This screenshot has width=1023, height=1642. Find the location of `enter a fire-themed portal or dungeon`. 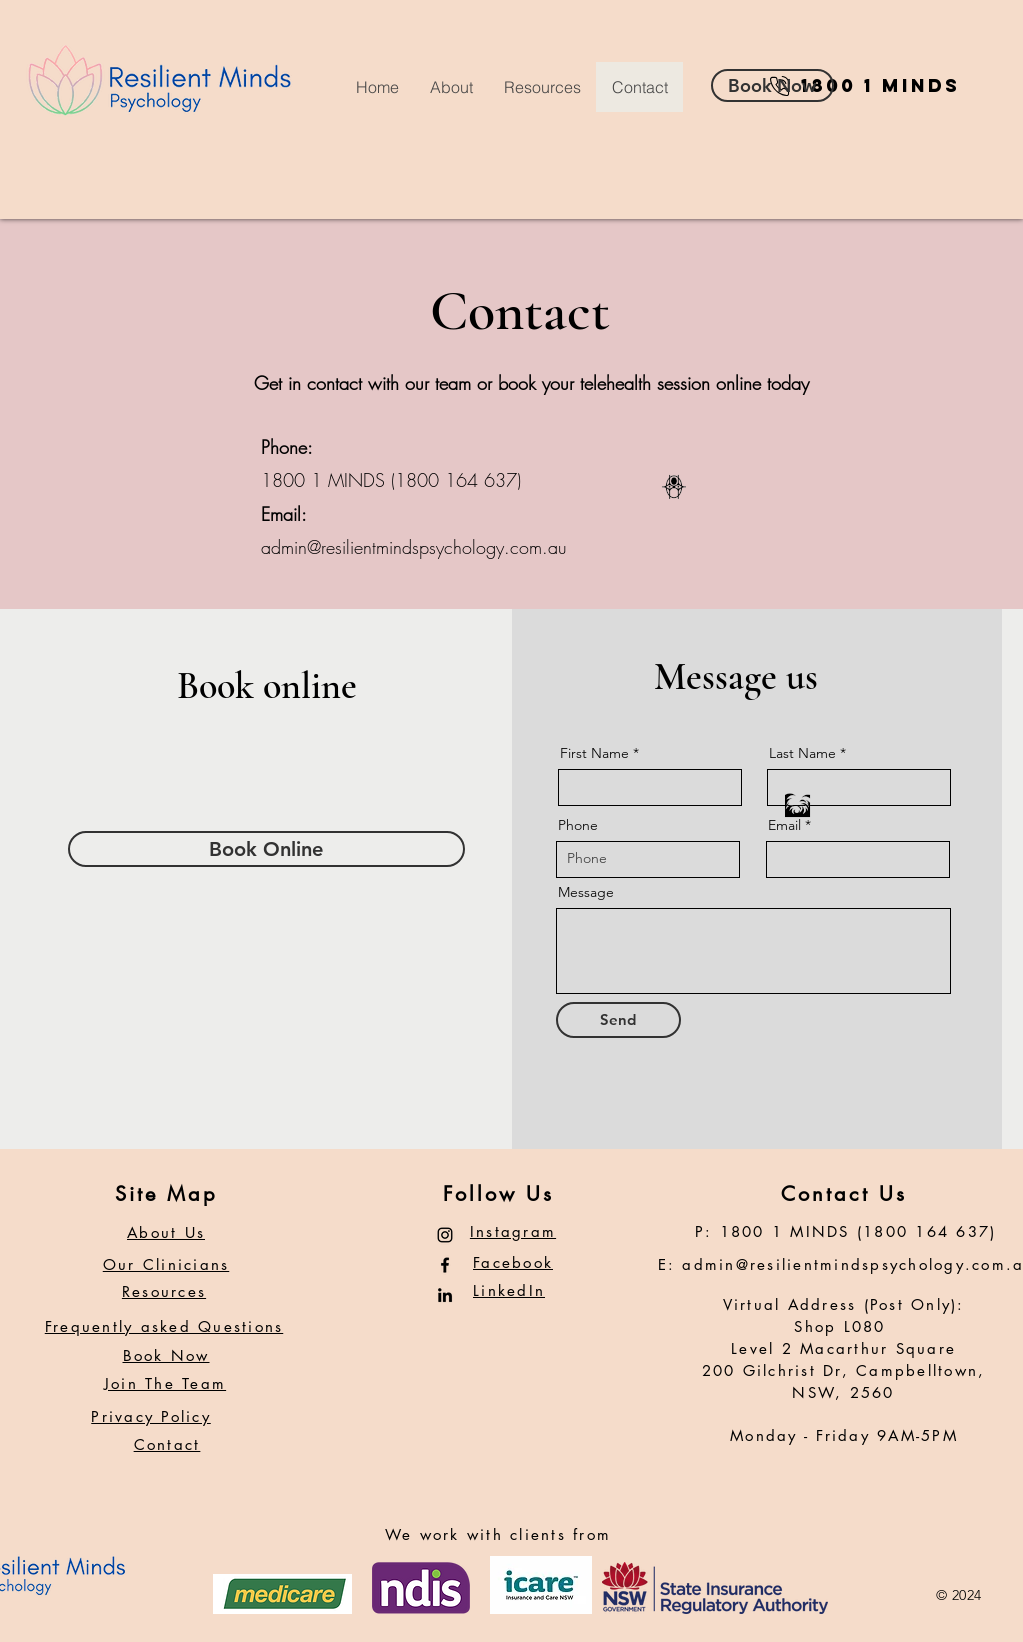

enter a fire-themed portal or dungeon is located at coordinates (797, 804).